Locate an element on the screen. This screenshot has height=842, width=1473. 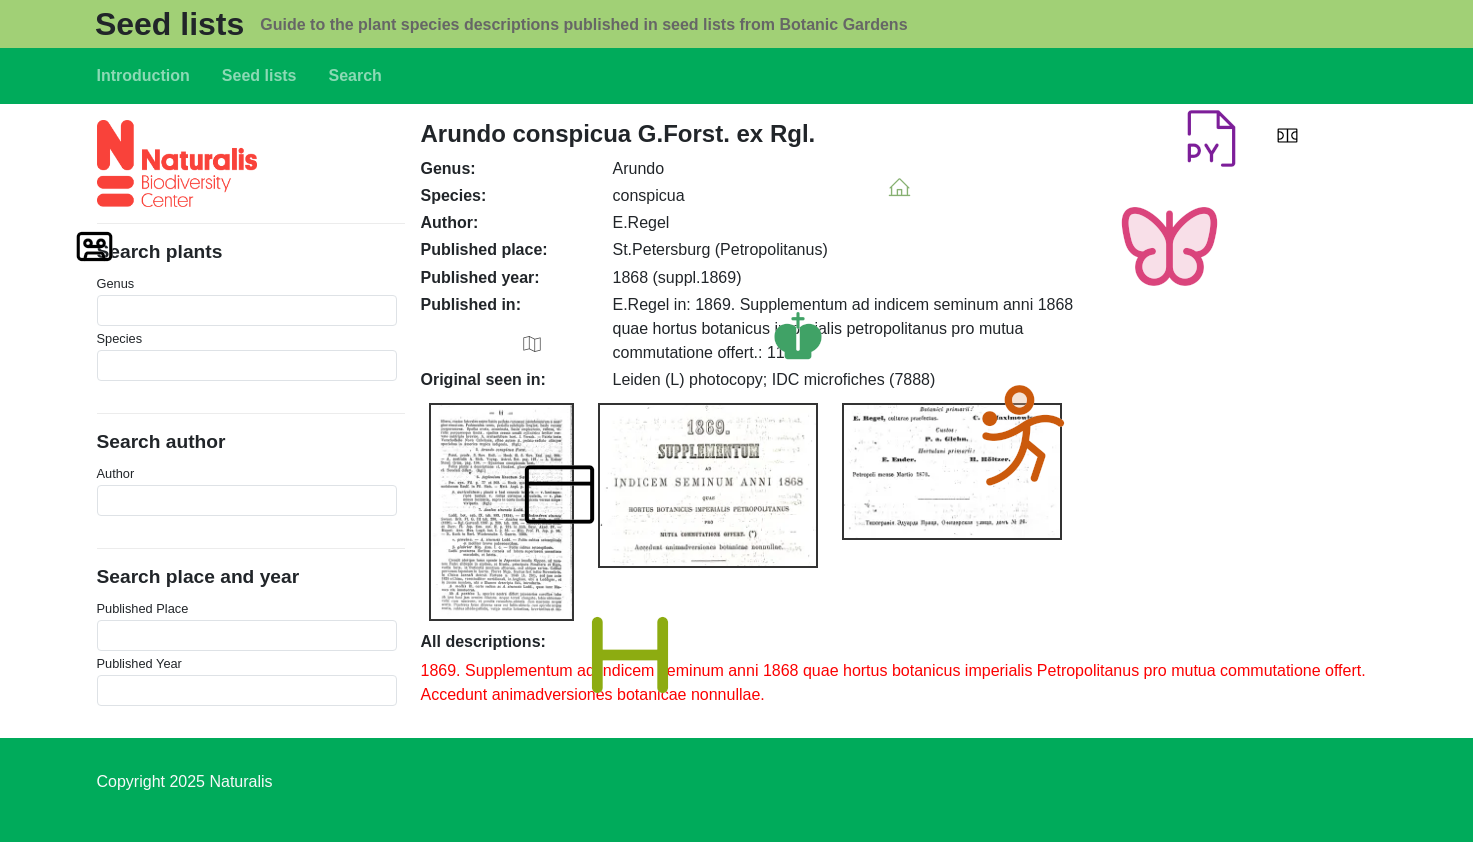
view map or navigation is located at coordinates (532, 344).